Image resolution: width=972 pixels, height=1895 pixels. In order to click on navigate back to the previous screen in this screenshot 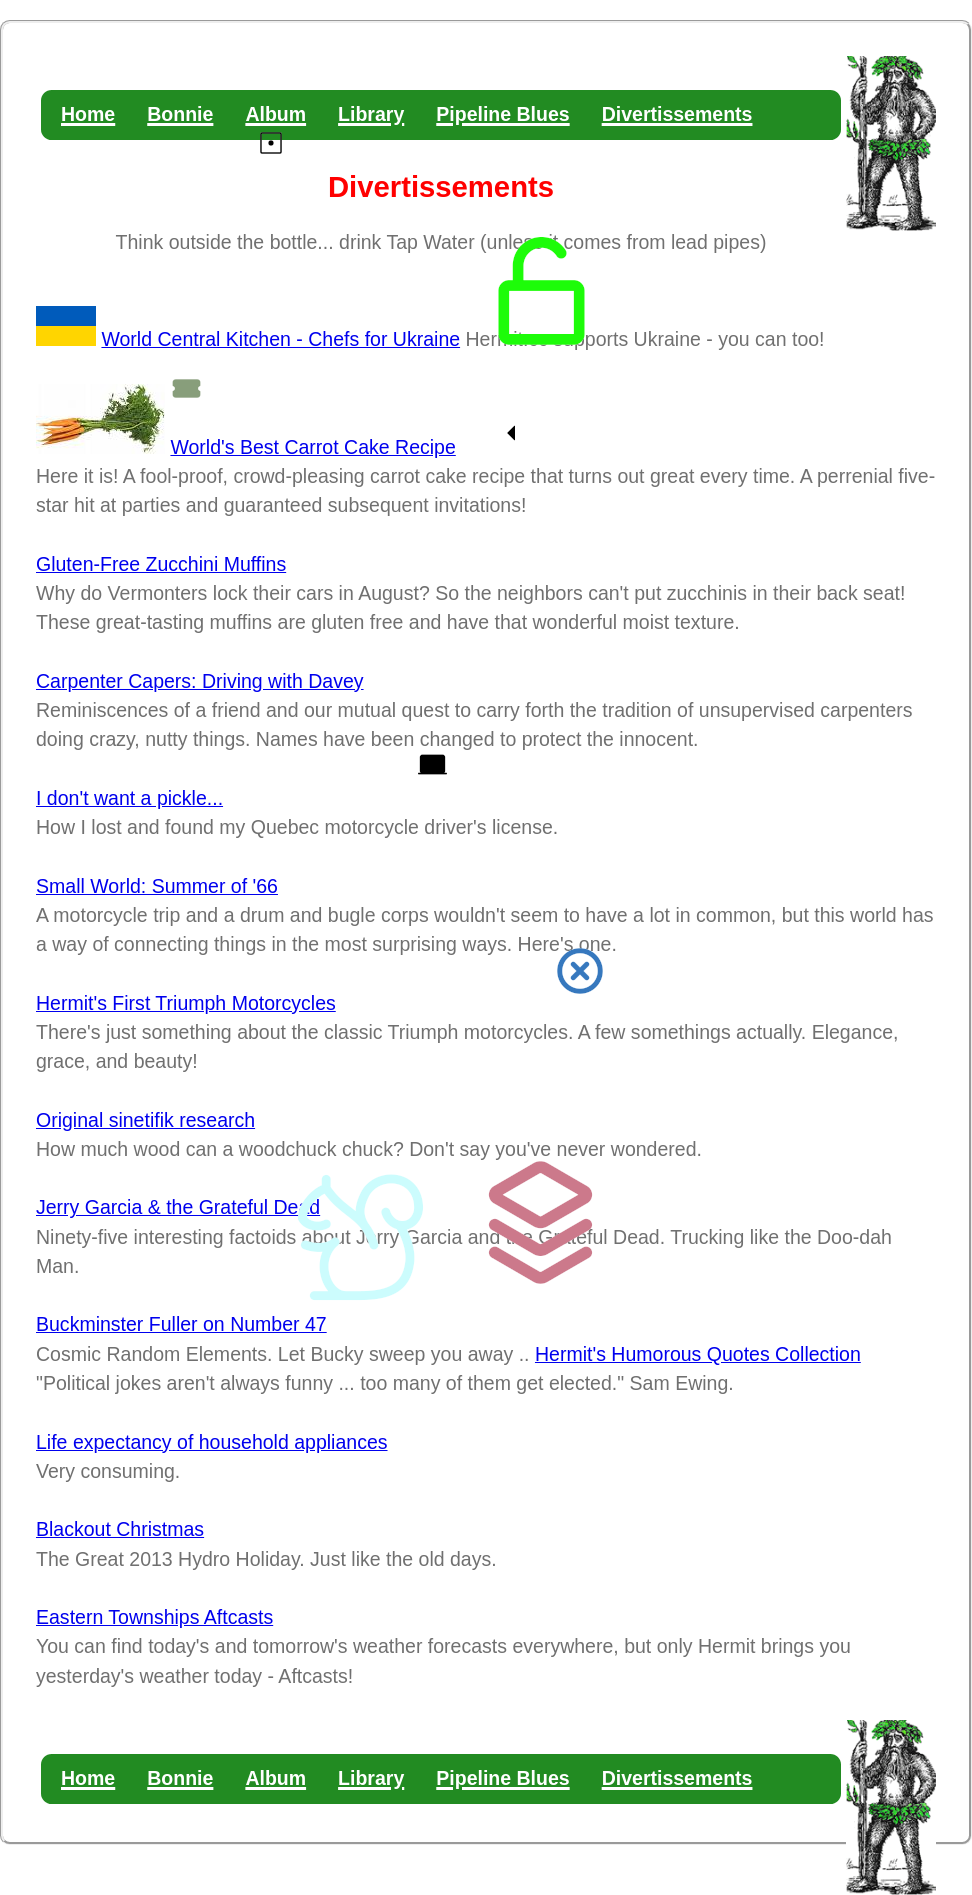, I will do `click(511, 433)`.